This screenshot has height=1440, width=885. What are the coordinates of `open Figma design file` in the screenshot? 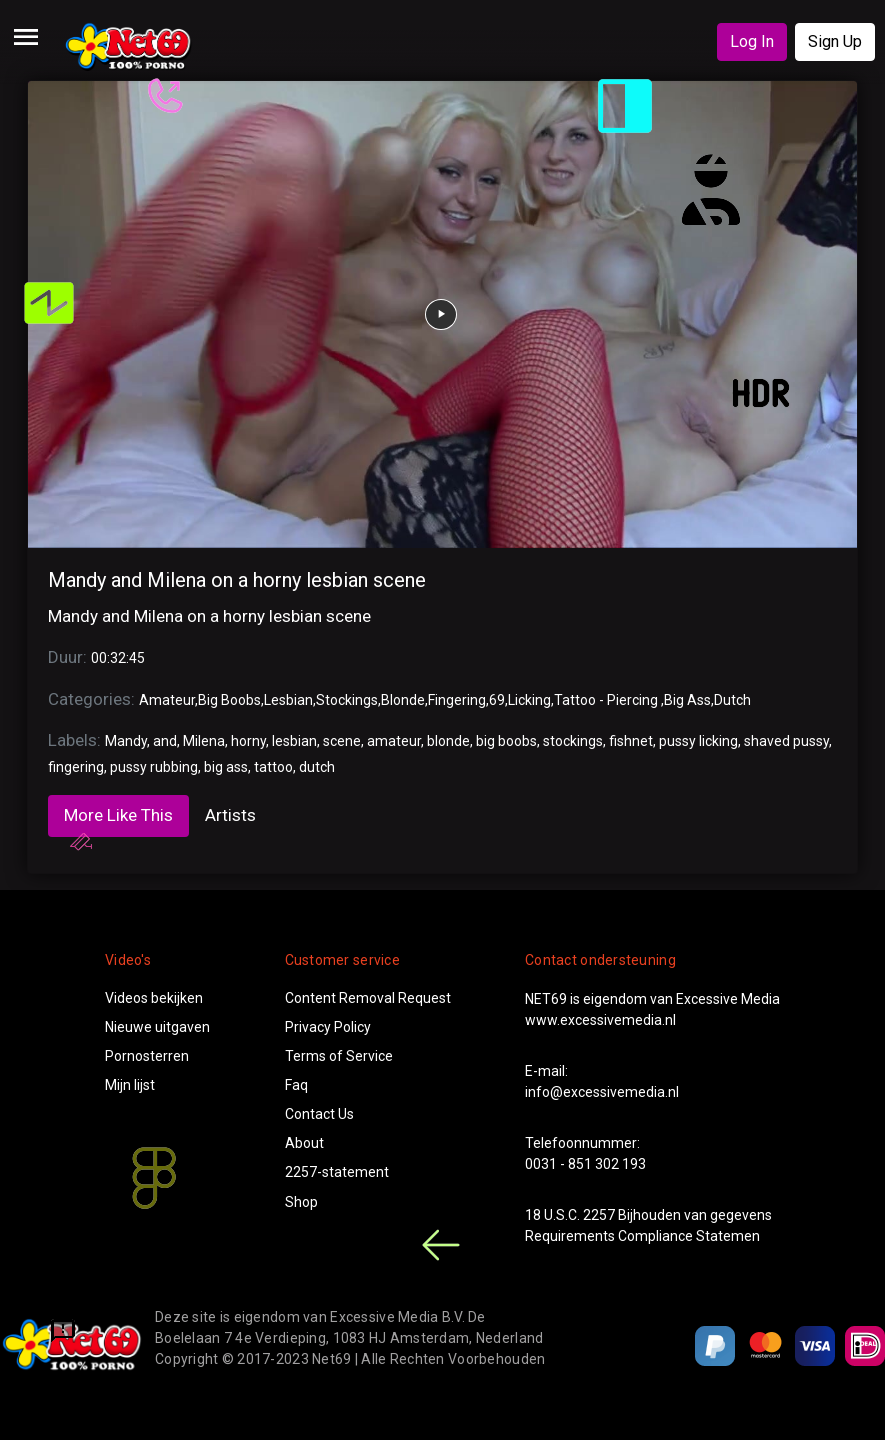 It's located at (153, 1177).